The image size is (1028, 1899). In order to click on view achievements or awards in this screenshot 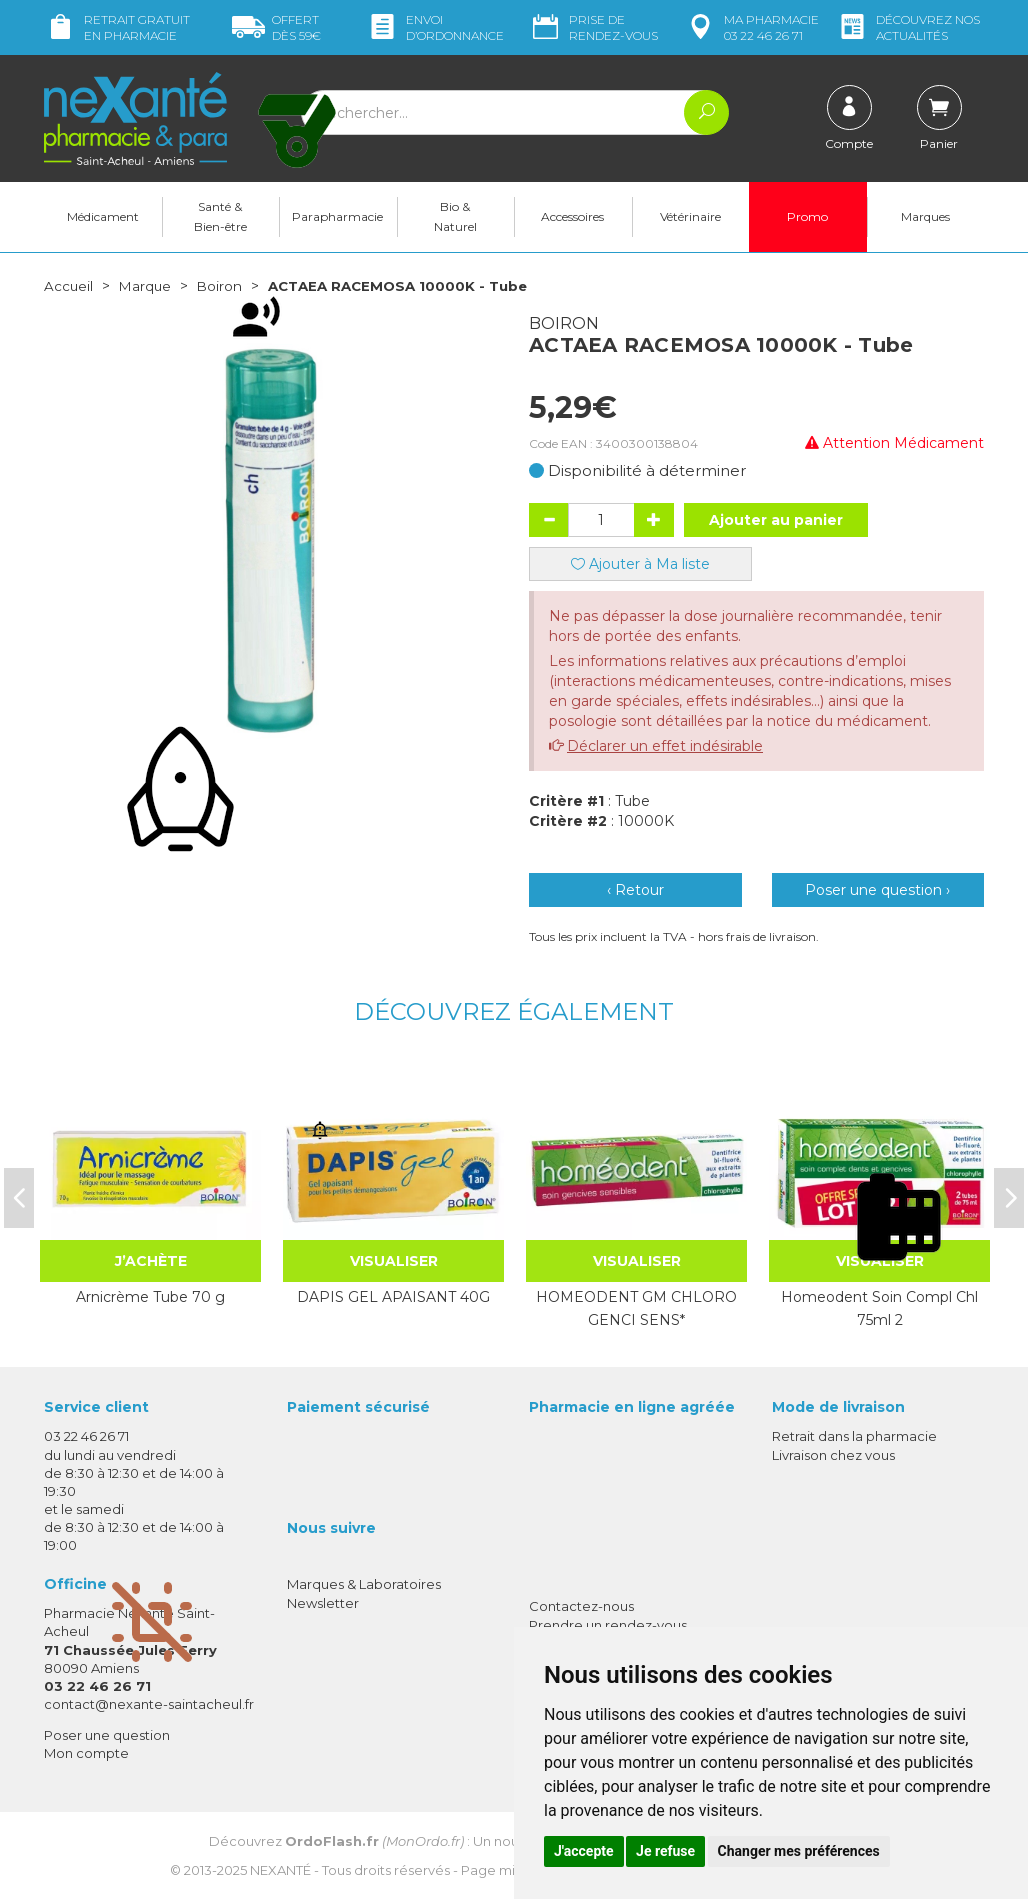, I will do `click(297, 131)`.